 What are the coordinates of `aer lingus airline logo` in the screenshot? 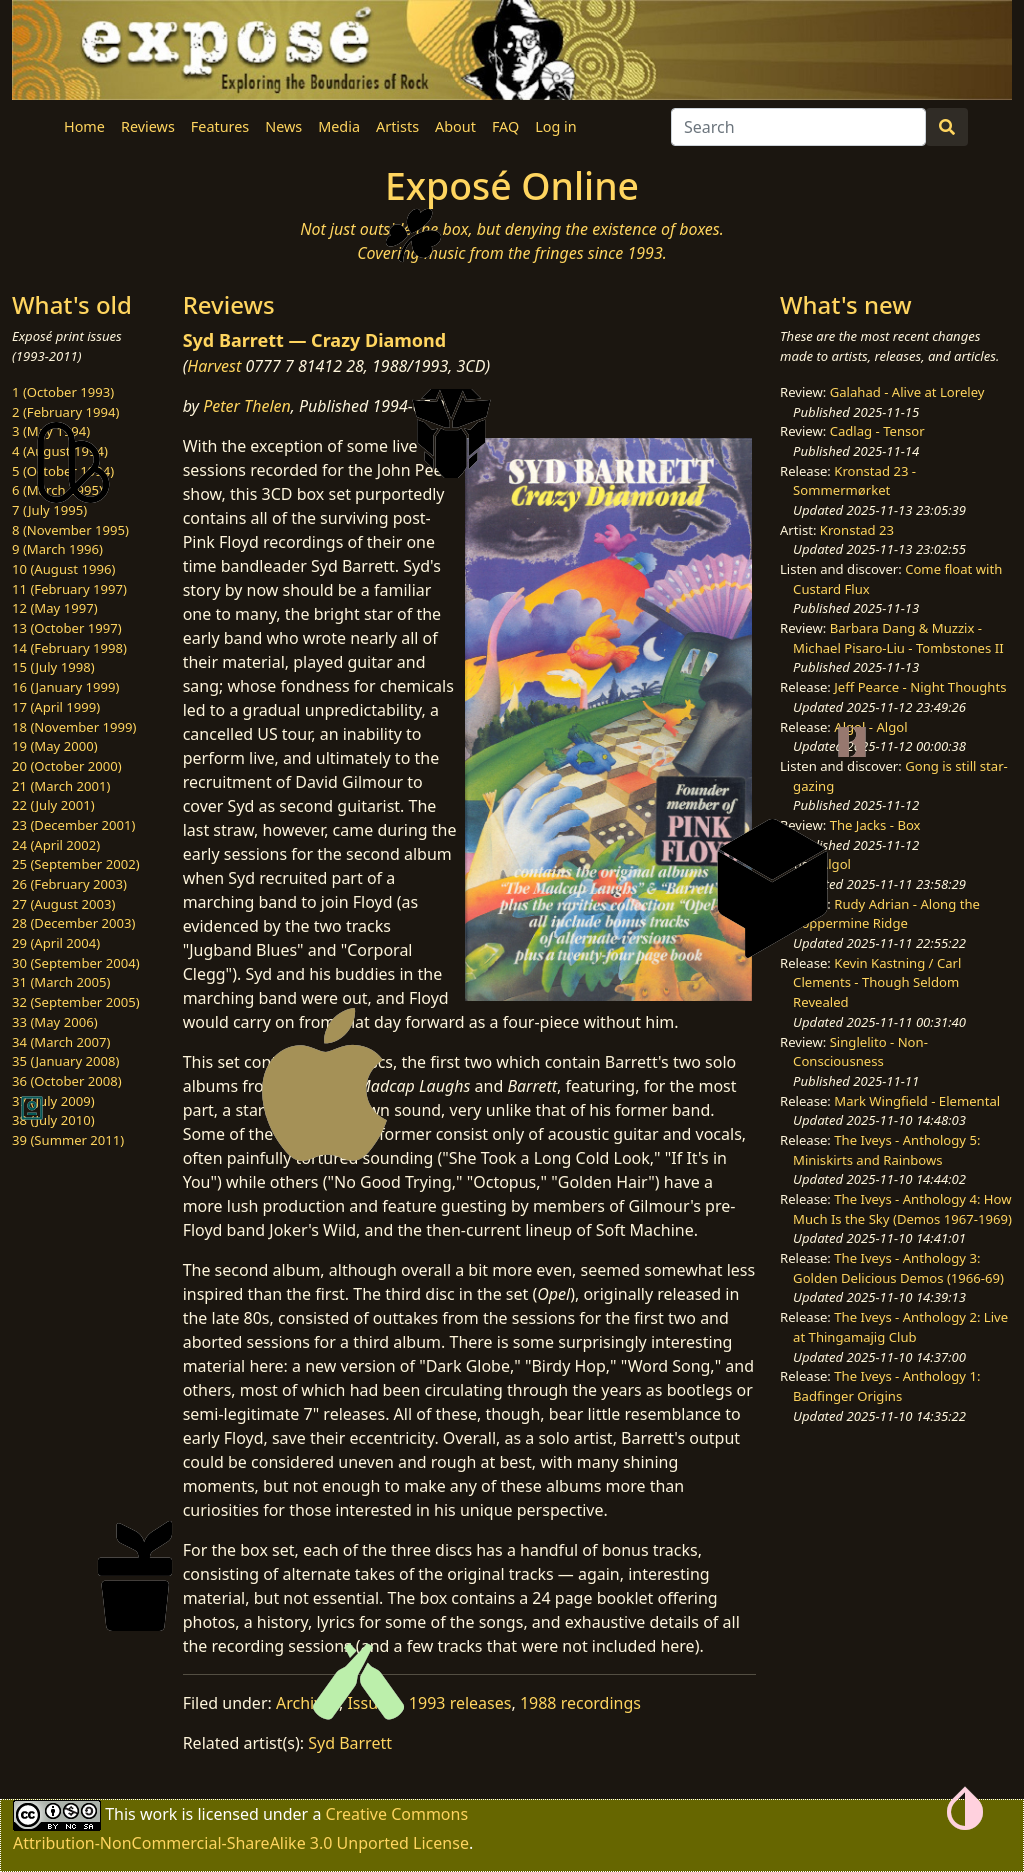 It's located at (413, 235).